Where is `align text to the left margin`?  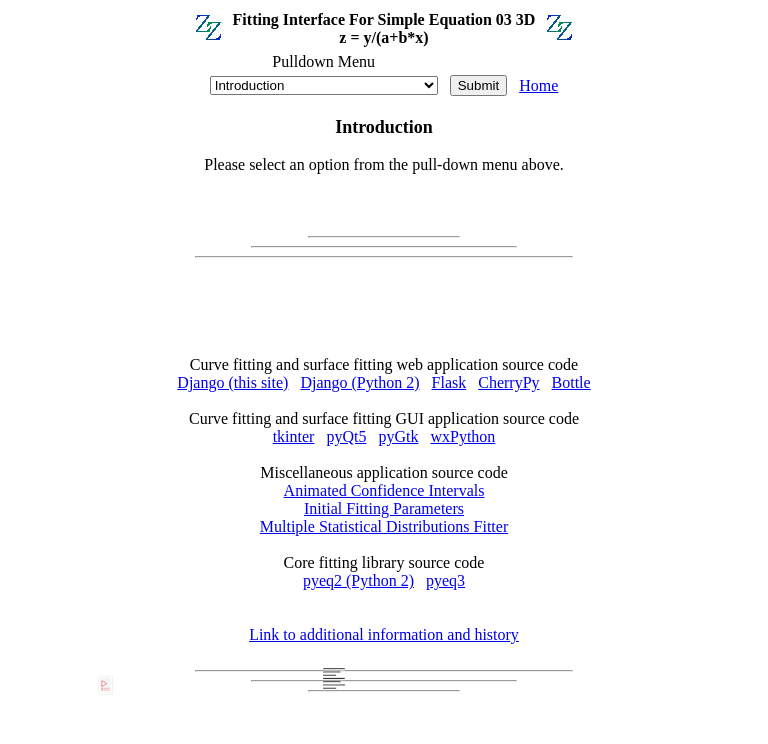
align text to the left margin is located at coordinates (334, 679).